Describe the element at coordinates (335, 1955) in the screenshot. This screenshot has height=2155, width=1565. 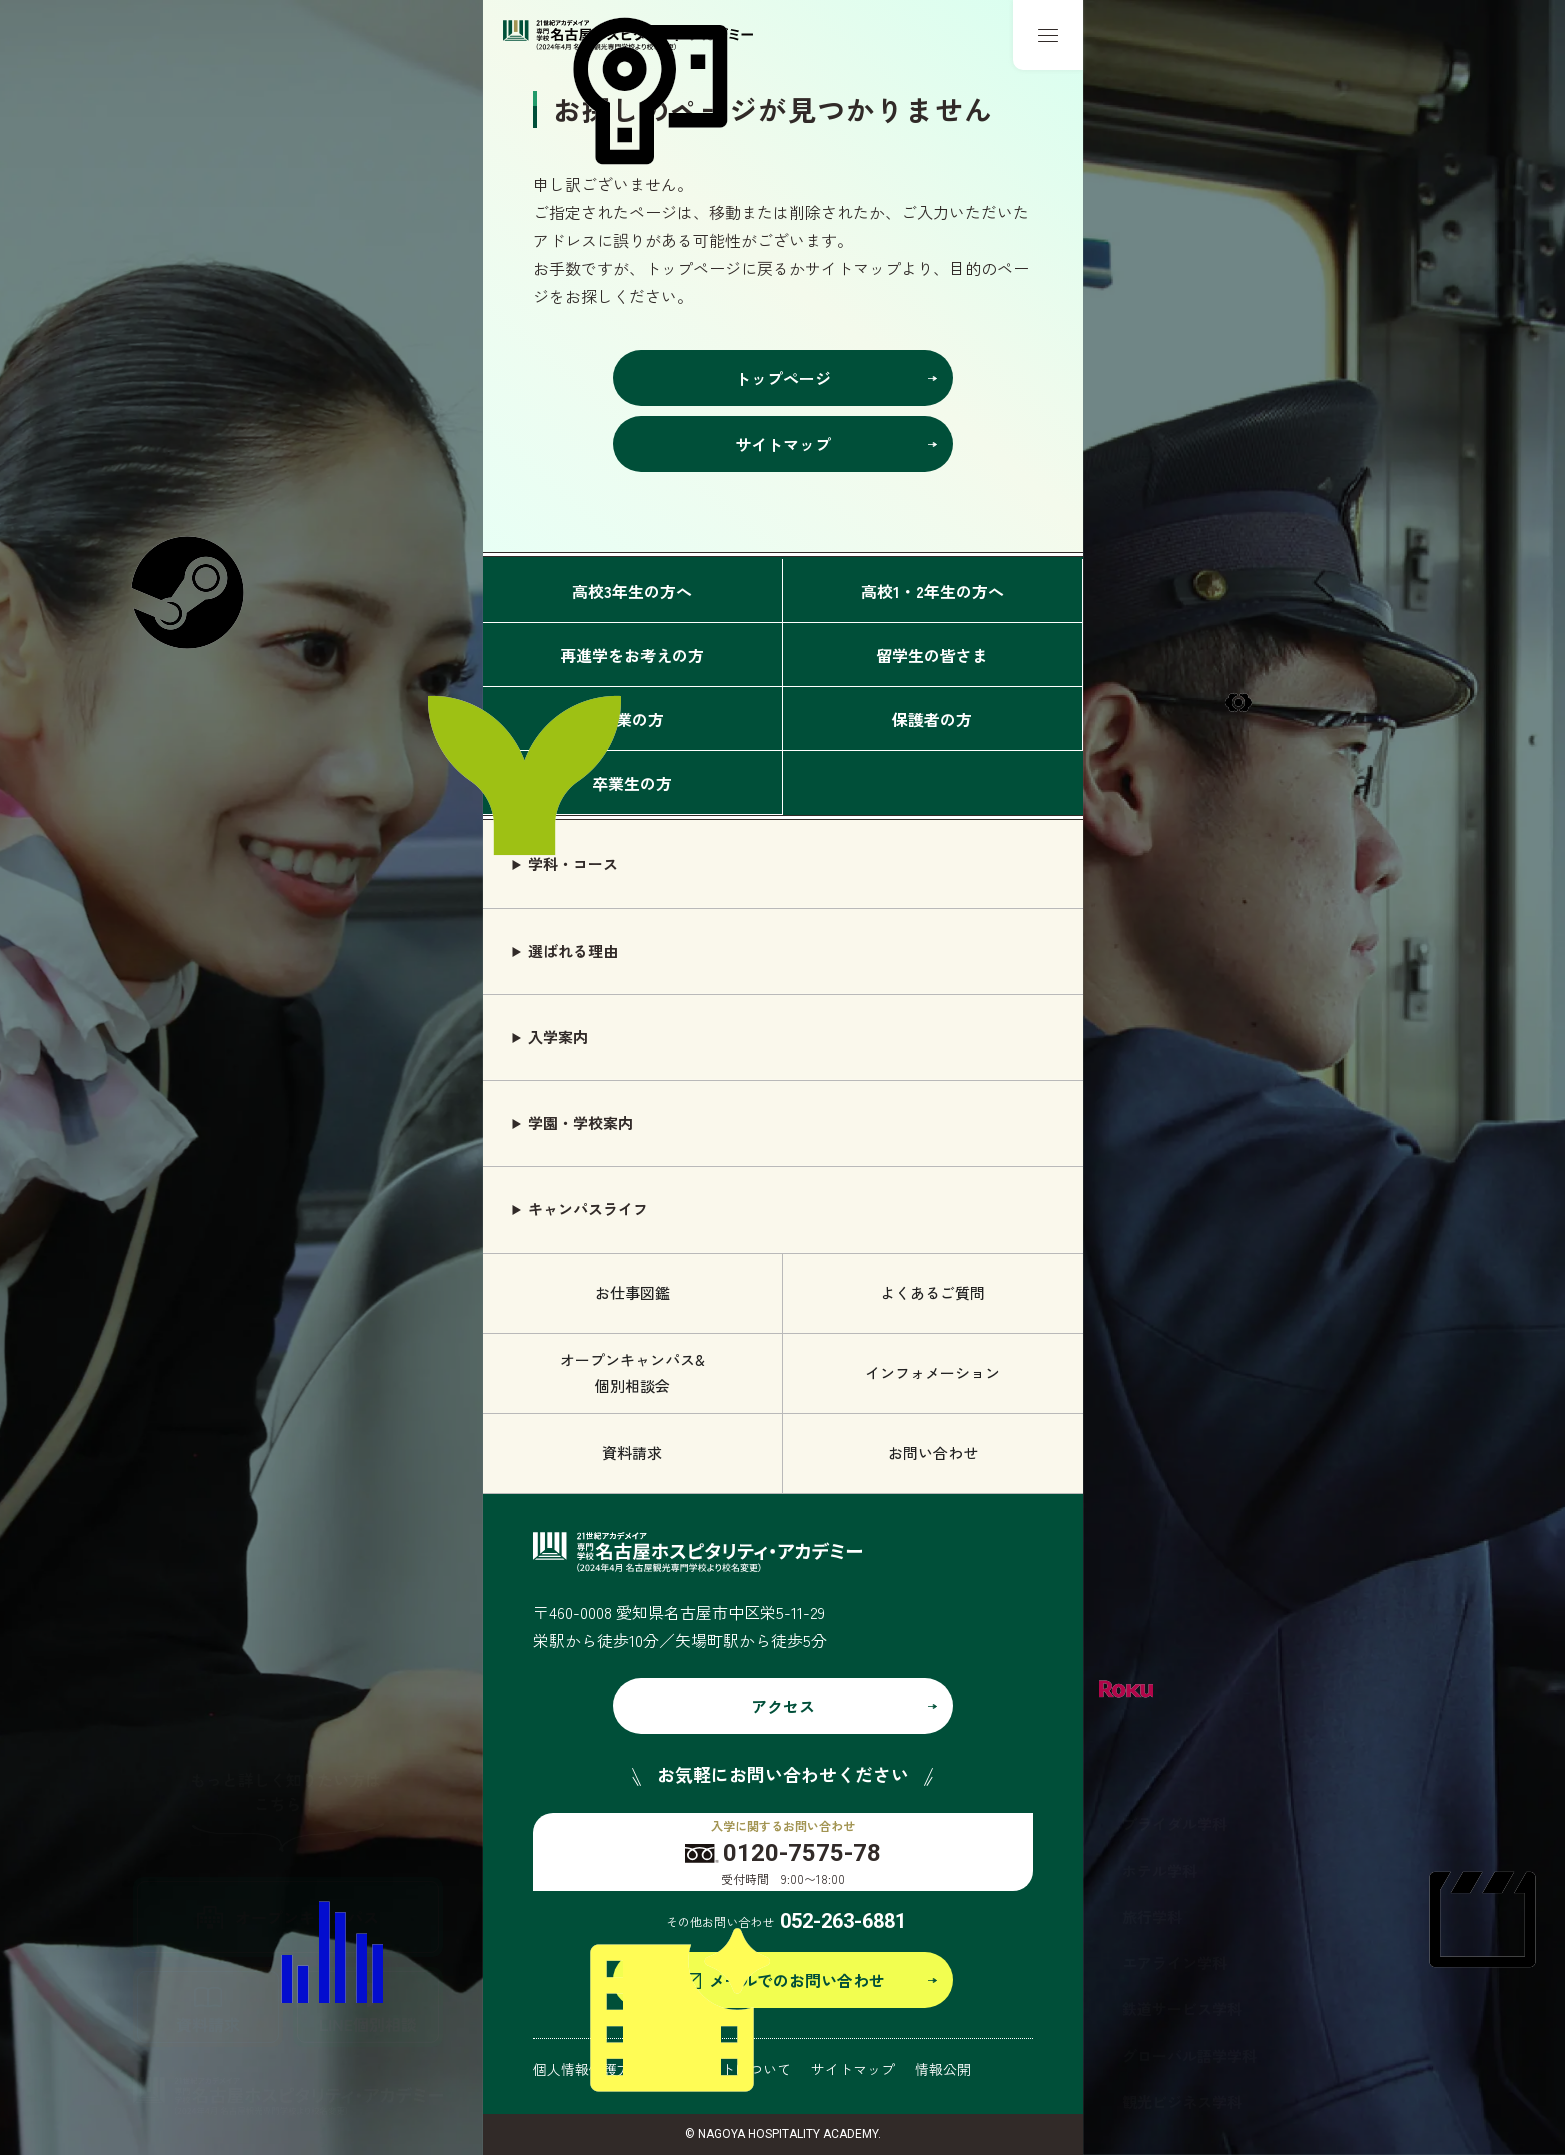
I see `view grouped bar chart data` at that location.